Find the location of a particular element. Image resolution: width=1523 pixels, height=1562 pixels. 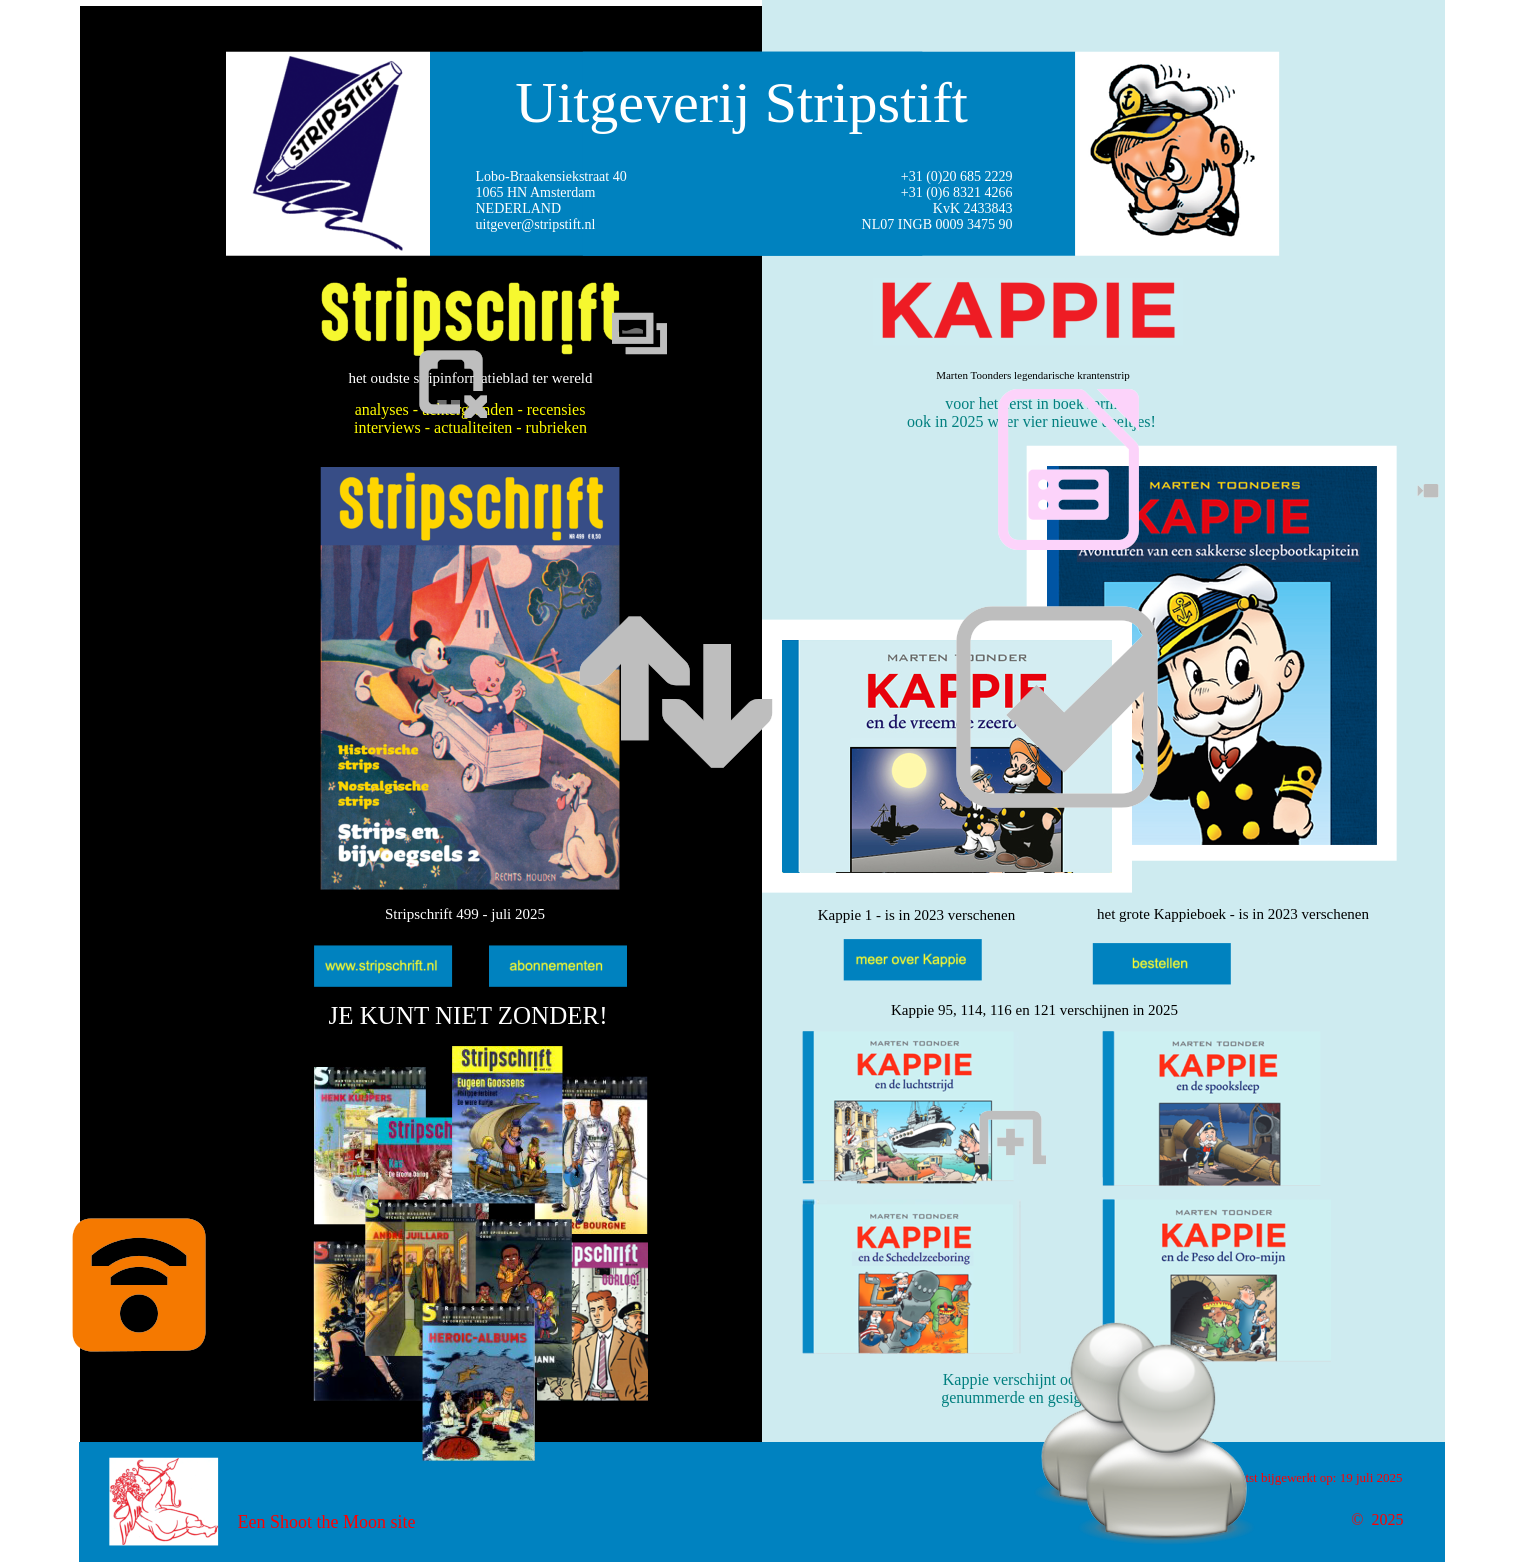

manage user accounts on this system is located at coordinates (1145, 1433).